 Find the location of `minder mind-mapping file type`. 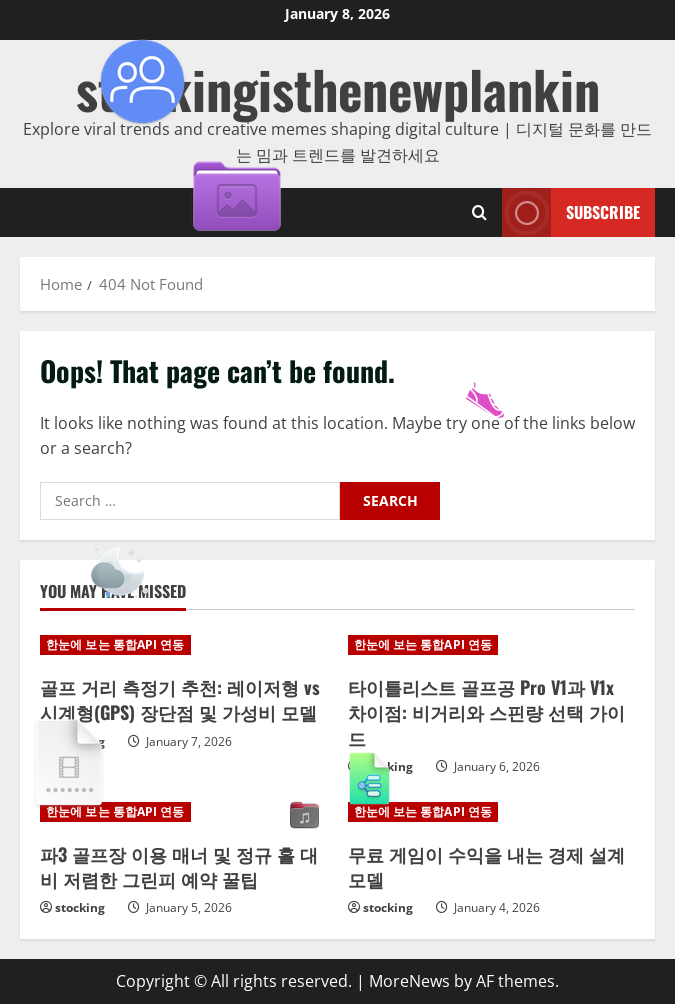

minder mind-mapping file type is located at coordinates (369, 779).